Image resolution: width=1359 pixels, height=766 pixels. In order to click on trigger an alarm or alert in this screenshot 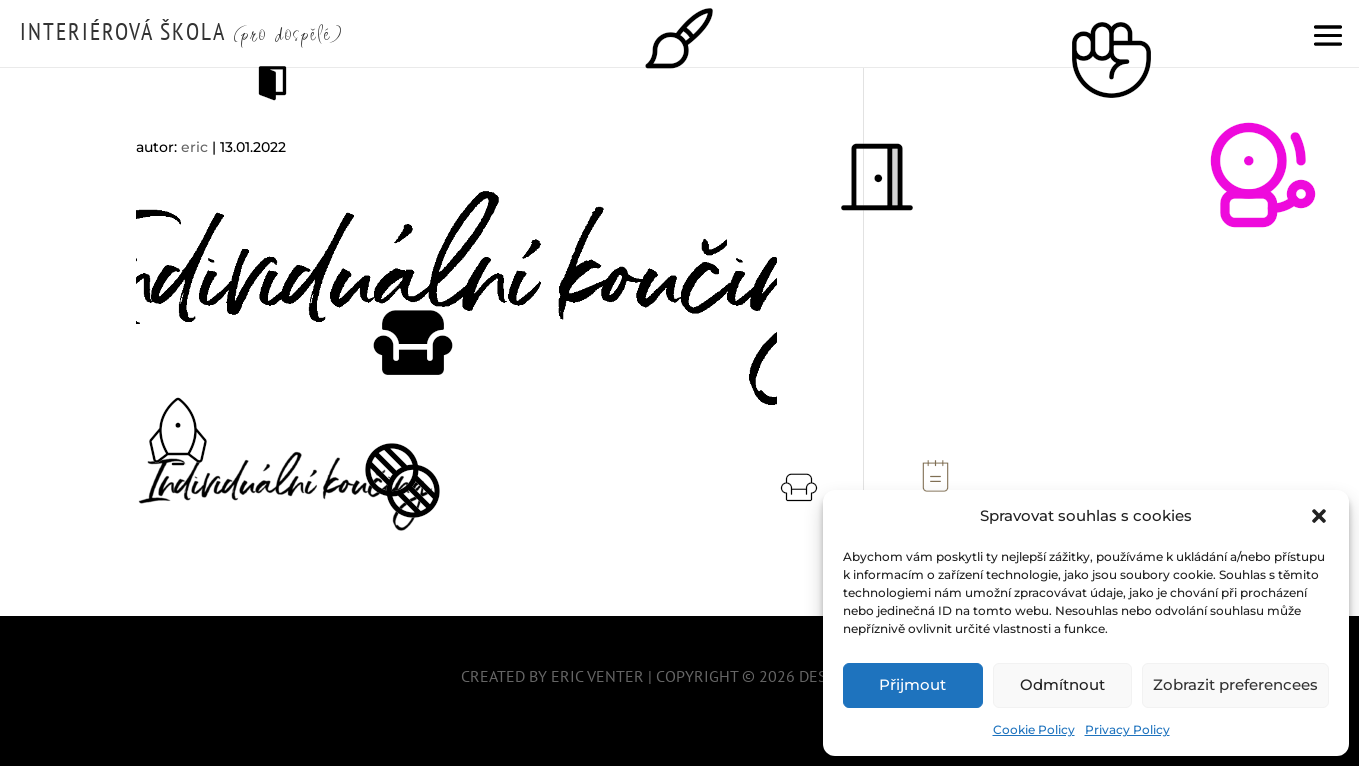, I will do `click(1263, 175)`.